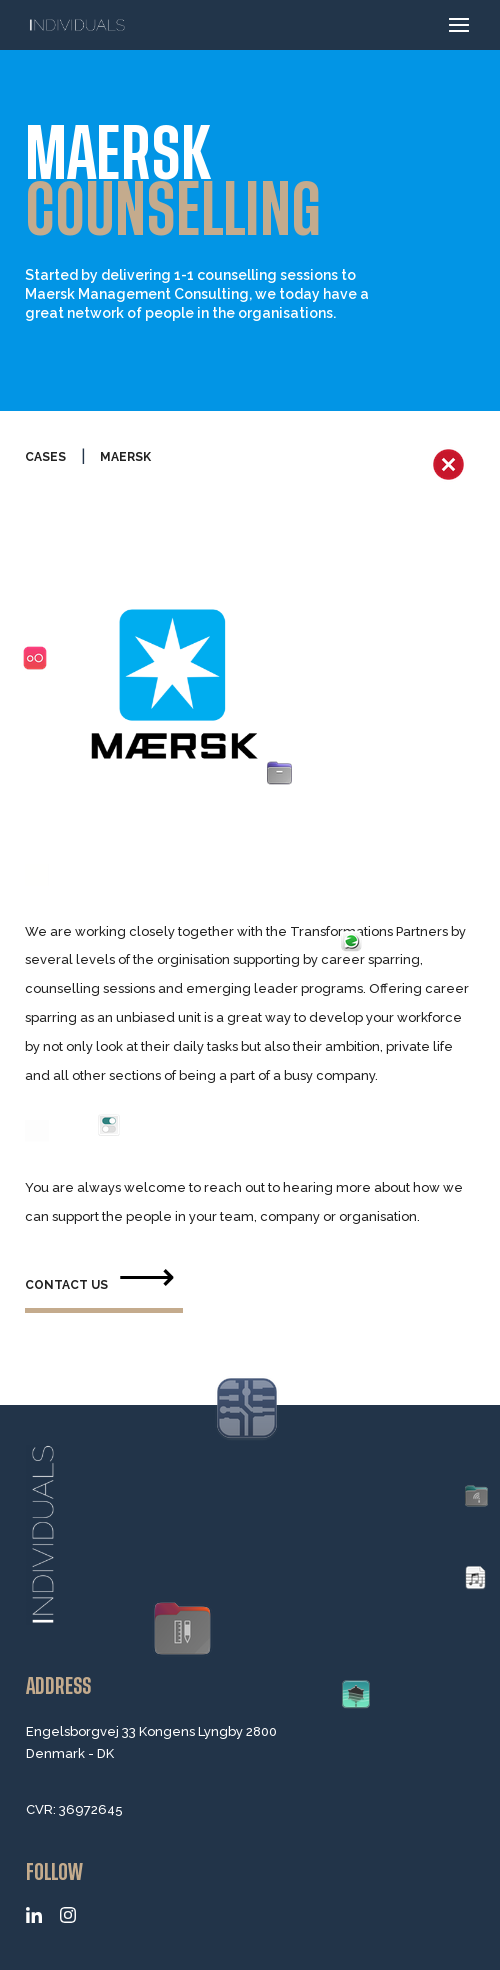 The width and height of the screenshot is (500, 1970). Describe the element at coordinates (182, 1628) in the screenshot. I see `open templates folder` at that location.